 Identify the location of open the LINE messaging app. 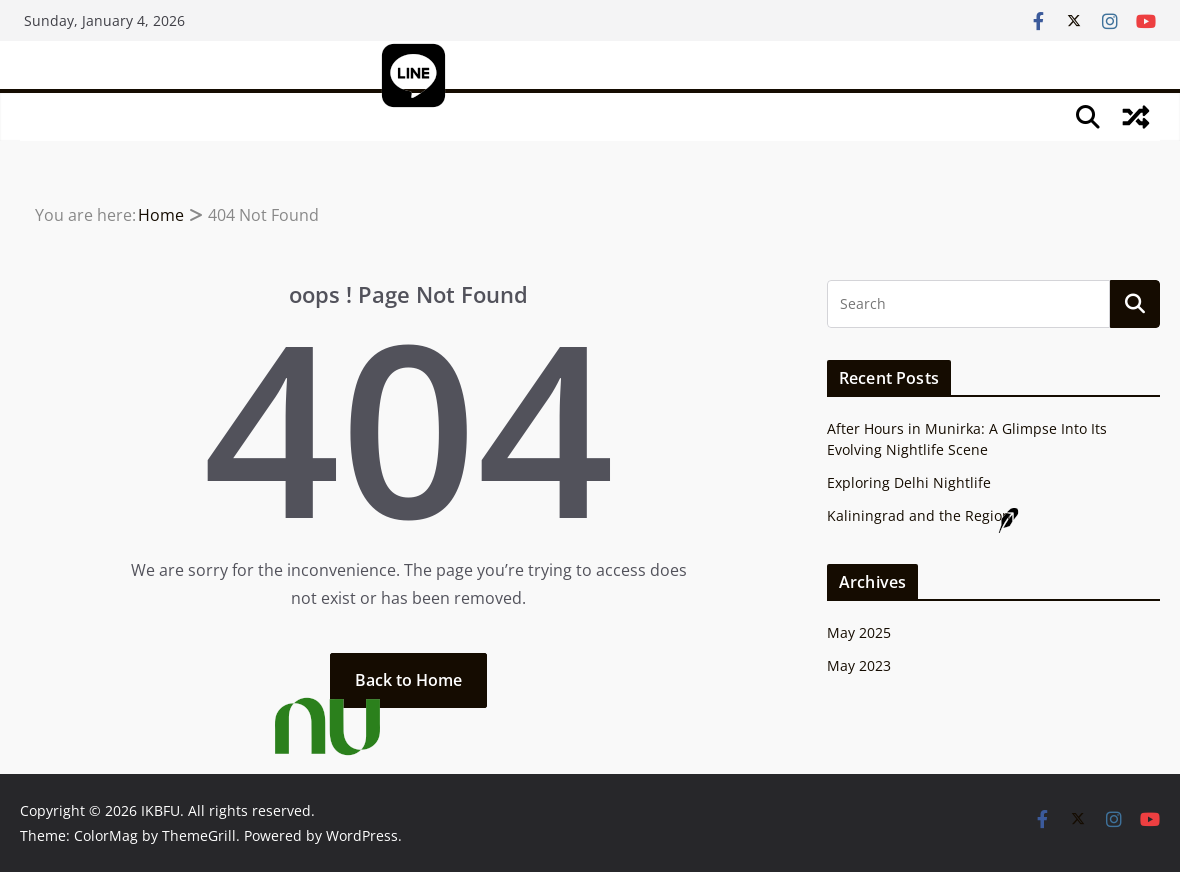
(413, 75).